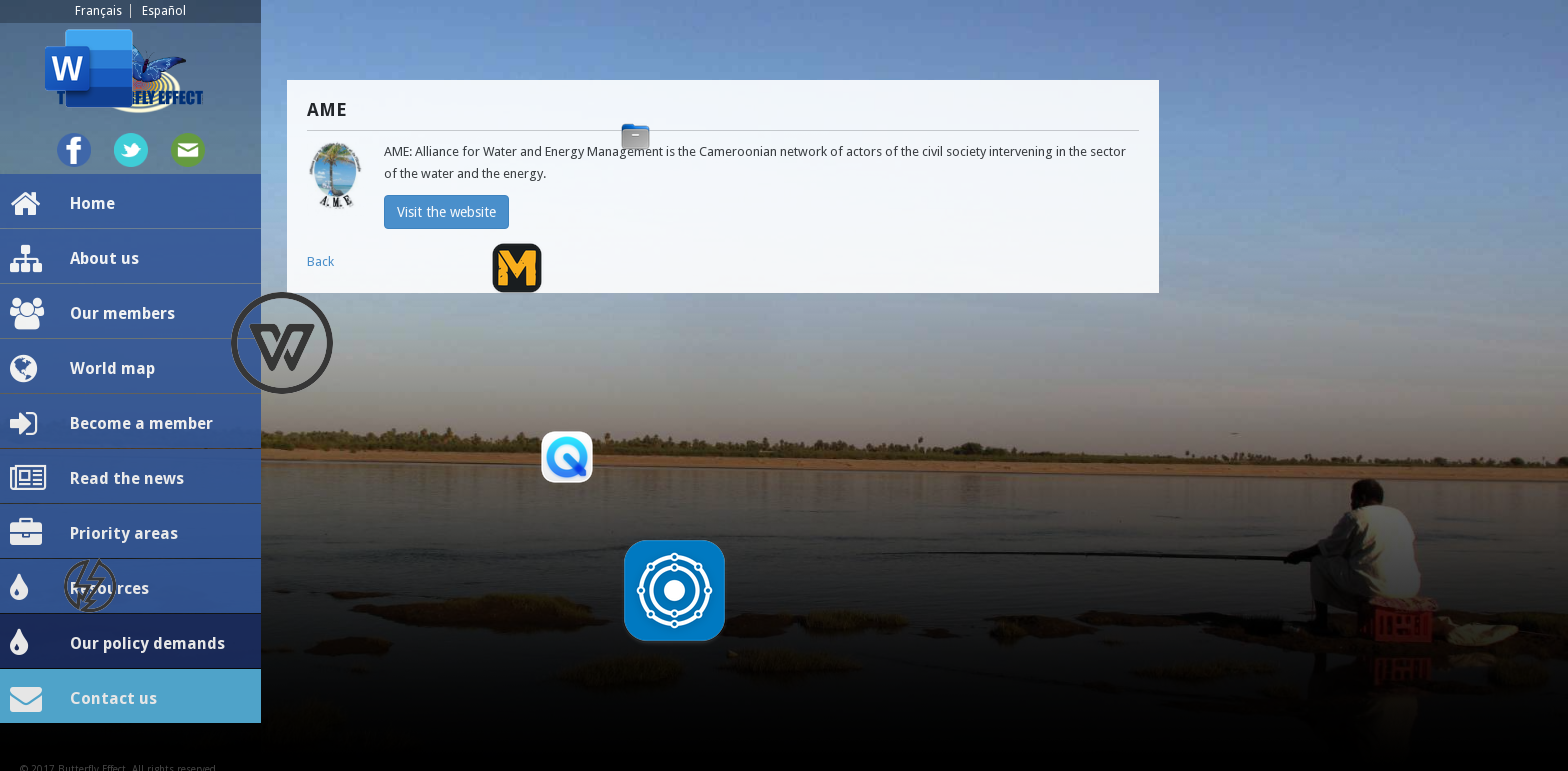  I want to click on open SMPlayer media player, so click(567, 457).